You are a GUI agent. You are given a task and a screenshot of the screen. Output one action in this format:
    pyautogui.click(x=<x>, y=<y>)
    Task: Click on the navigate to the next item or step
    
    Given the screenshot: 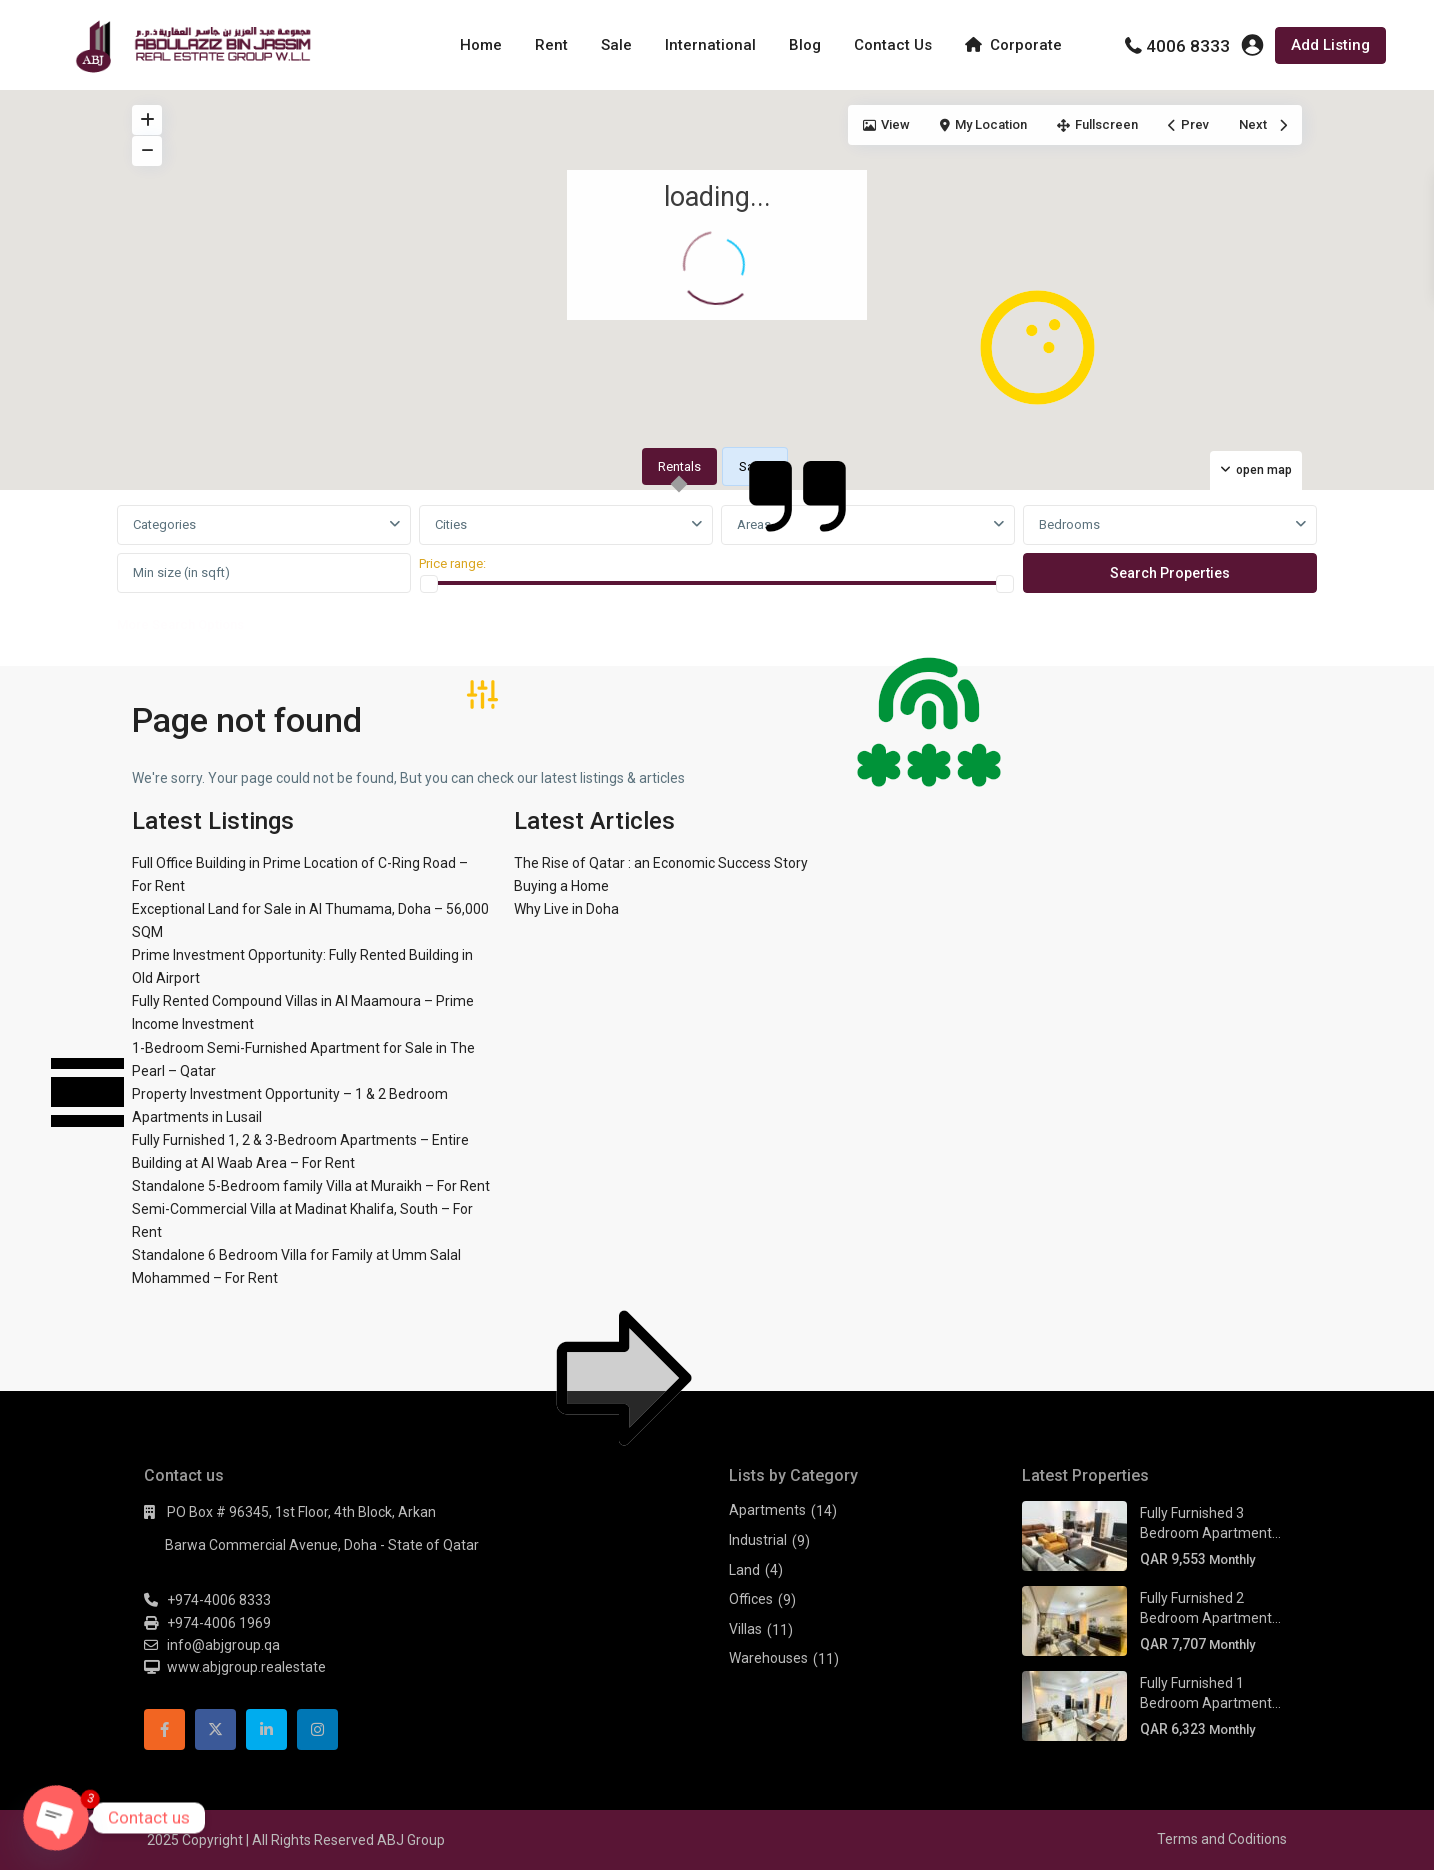 What is the action you would take?
    pyautogui.click(x=619, y=1378)
    